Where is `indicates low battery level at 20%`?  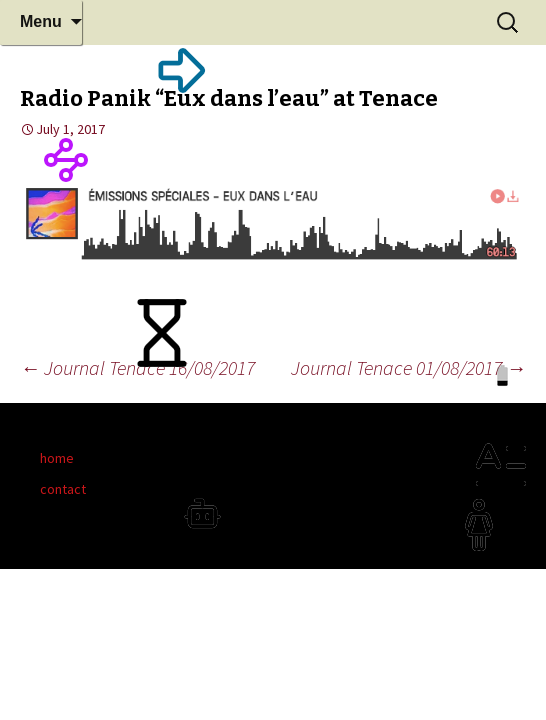 indicates low battery level at 20% is located at coordinates (502, 375).